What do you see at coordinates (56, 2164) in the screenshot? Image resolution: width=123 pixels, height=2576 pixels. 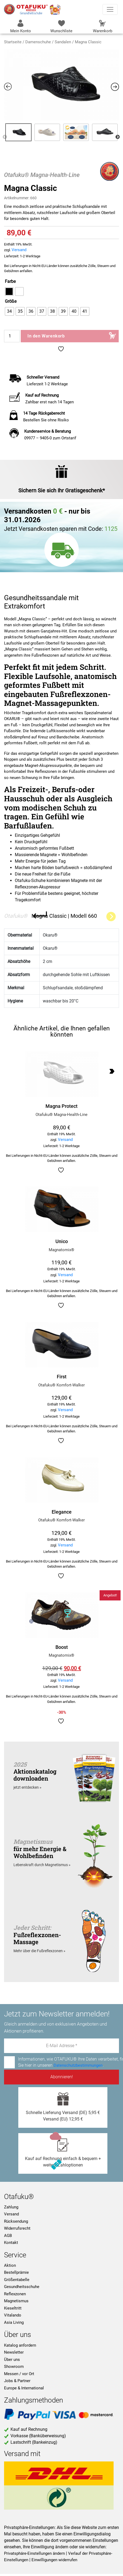 I see `access first aid or medical information` at bounding box center [56, 2164].